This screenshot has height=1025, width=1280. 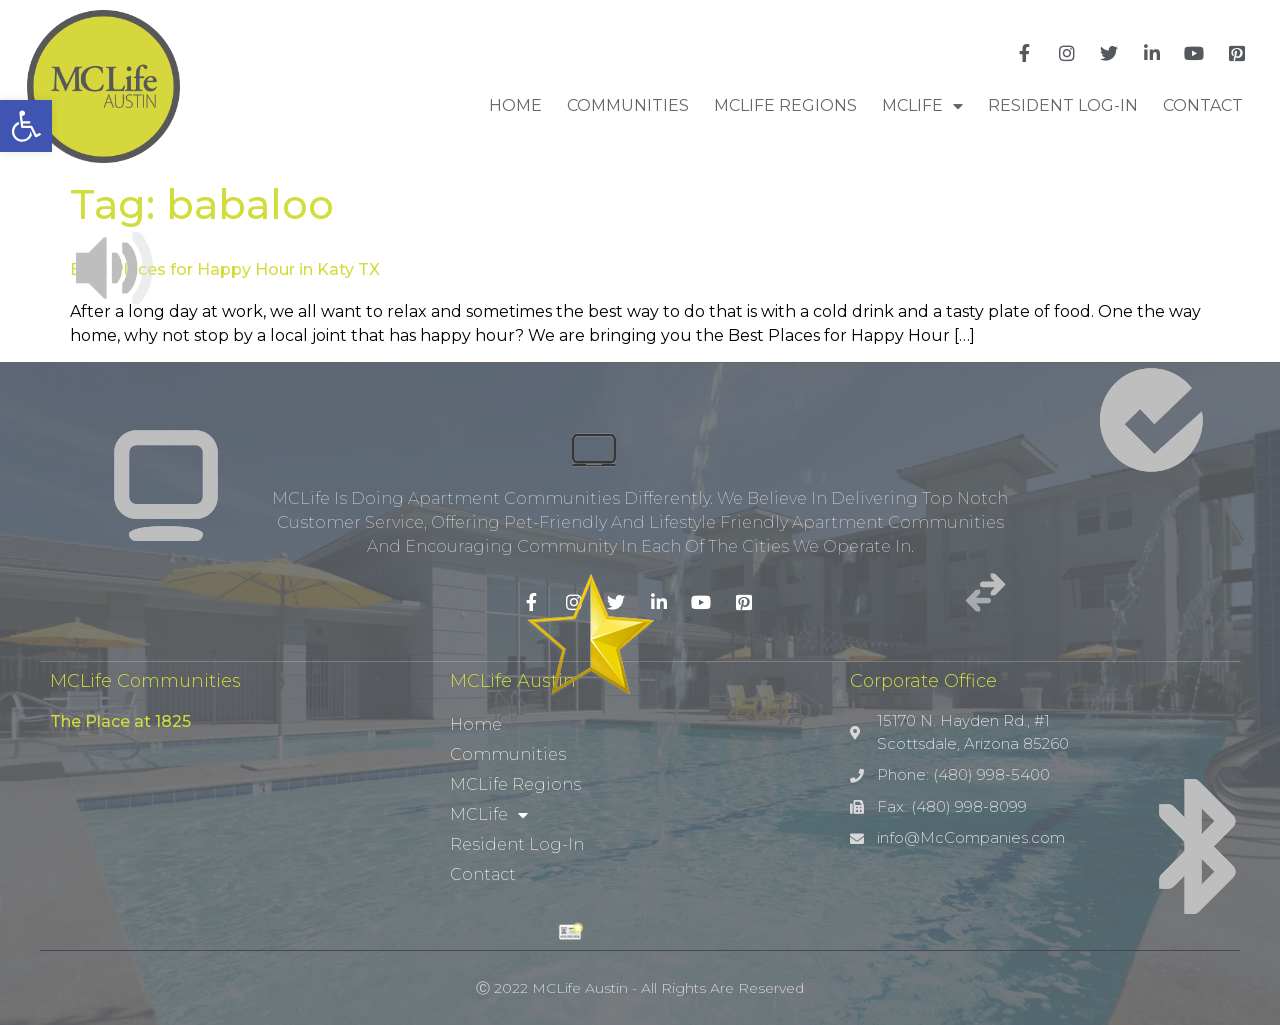 What do you see at coordinates (985, 592) in the screenshot?
I see `indicates active data transmission on the network` at bounding box center [985, 592].